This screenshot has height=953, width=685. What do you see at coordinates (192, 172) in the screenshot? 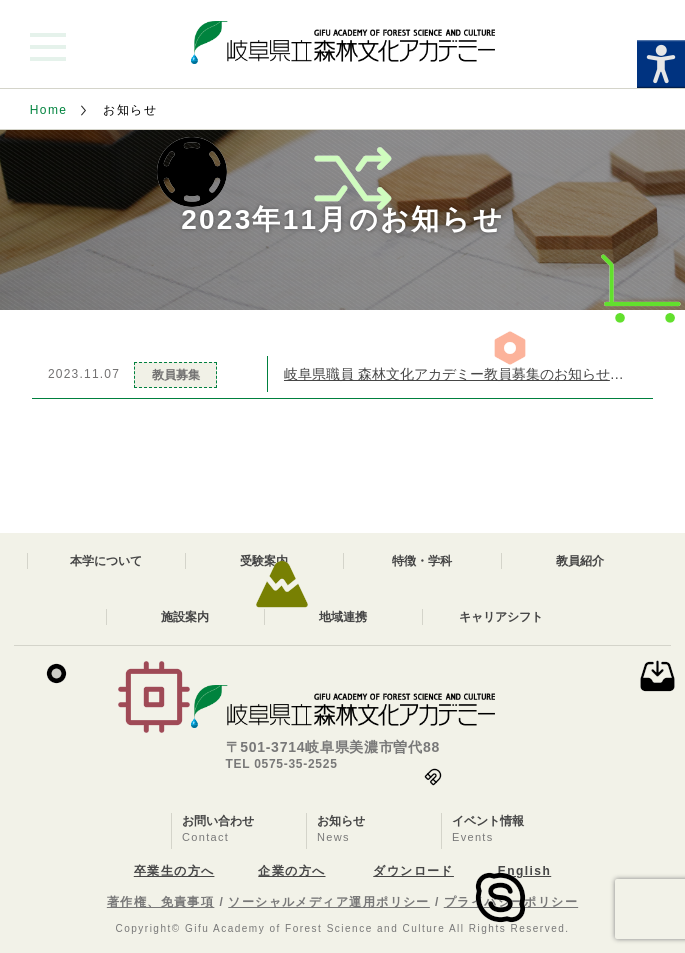
I see `indicates loading or processing in progress` at bounding box center [192, 172].